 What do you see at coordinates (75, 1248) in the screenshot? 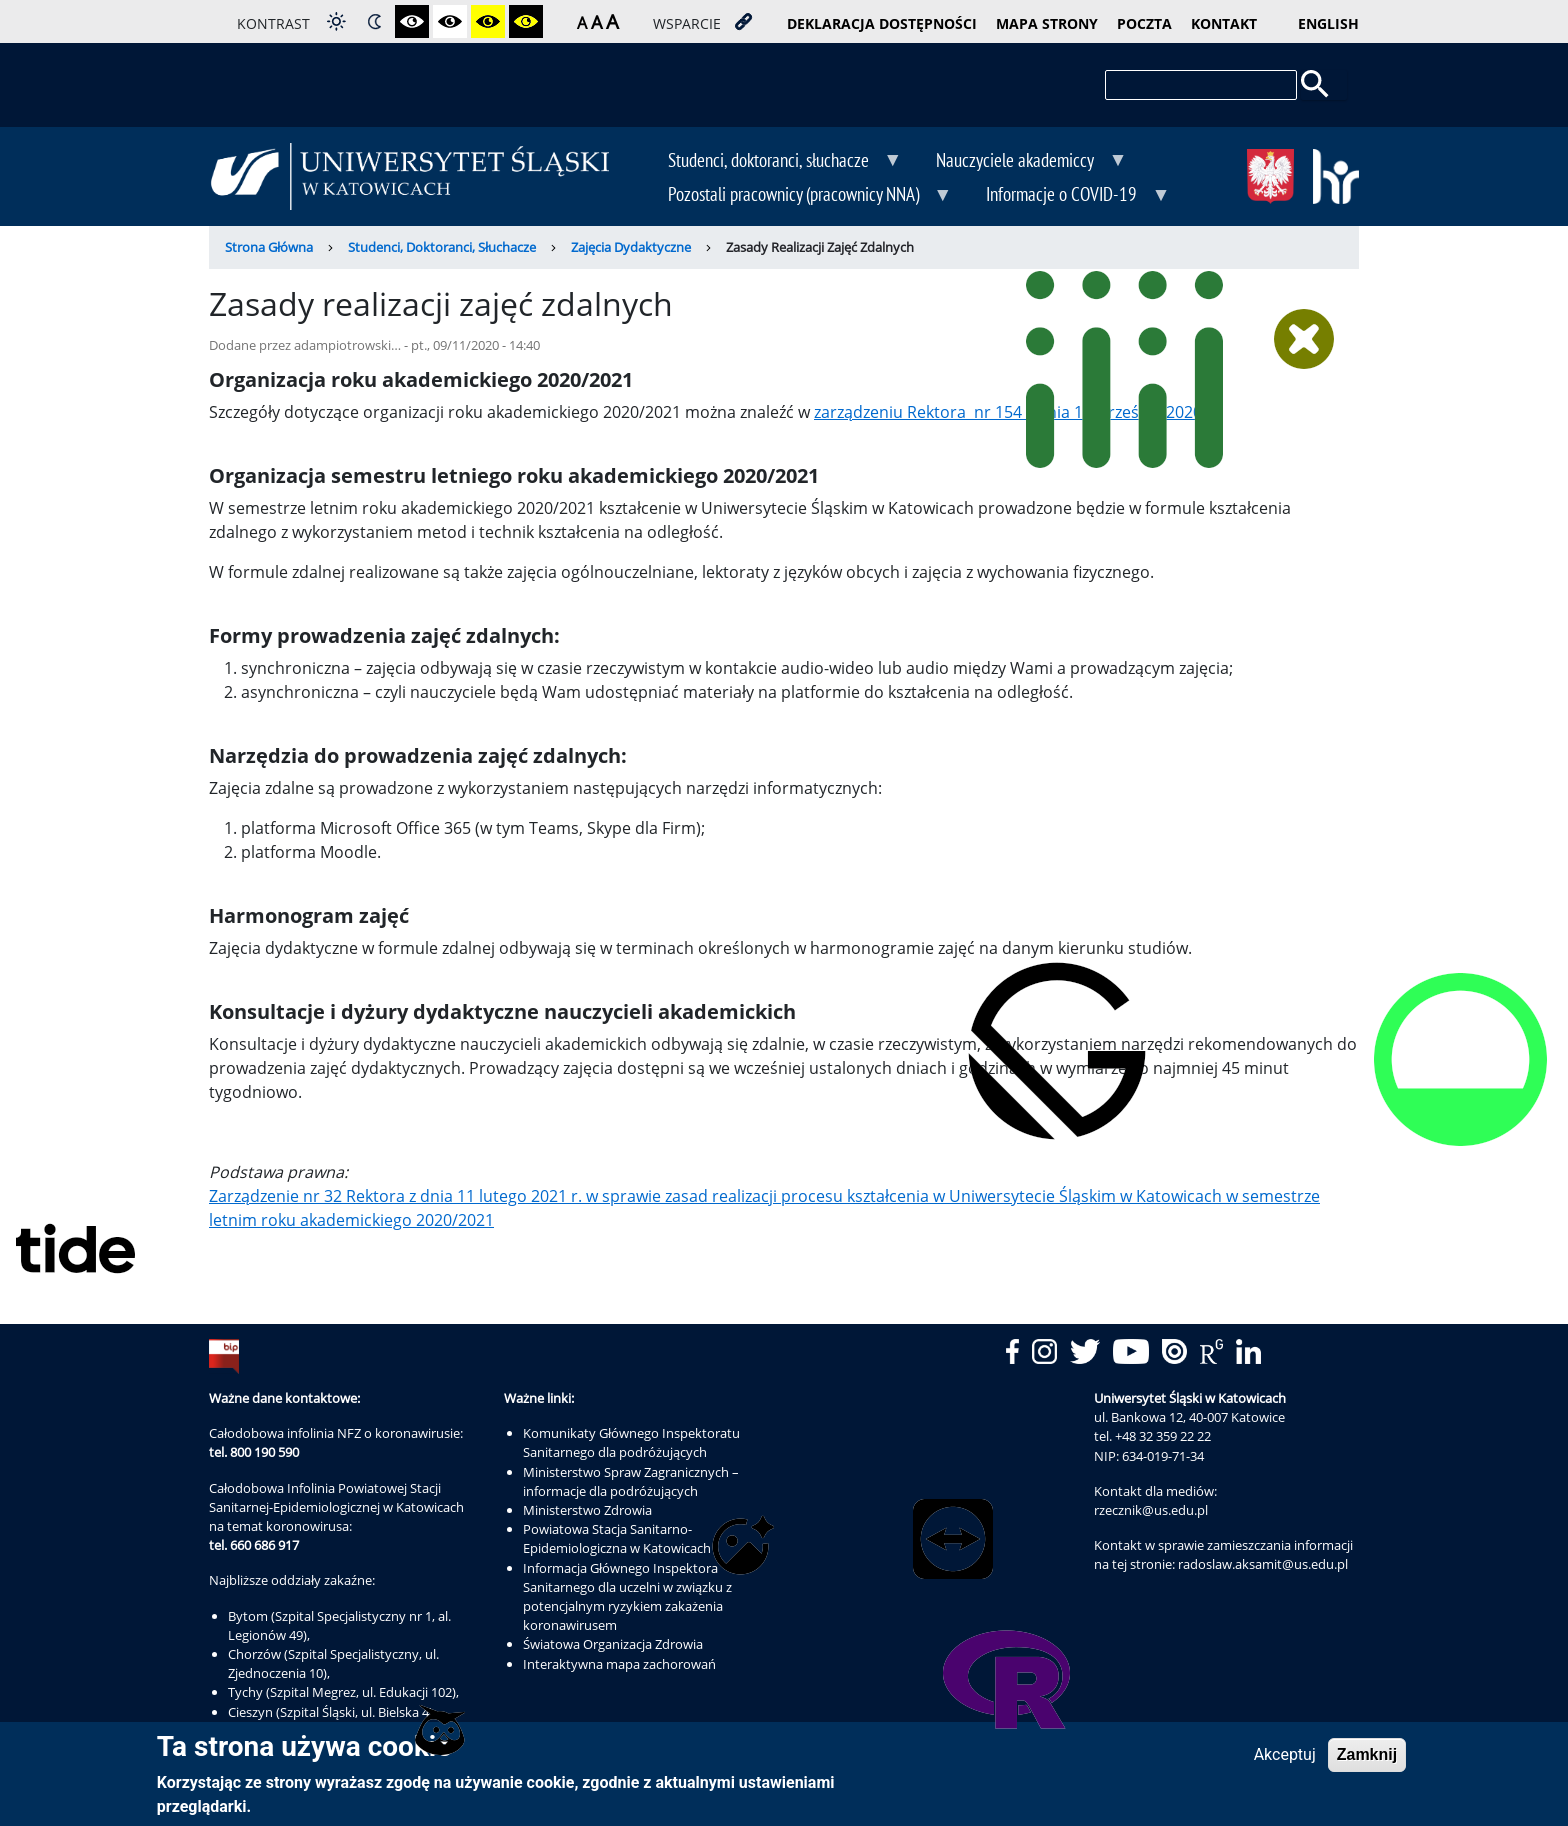
I see `open the Tide banking app` at bounding box center [75, 1248].